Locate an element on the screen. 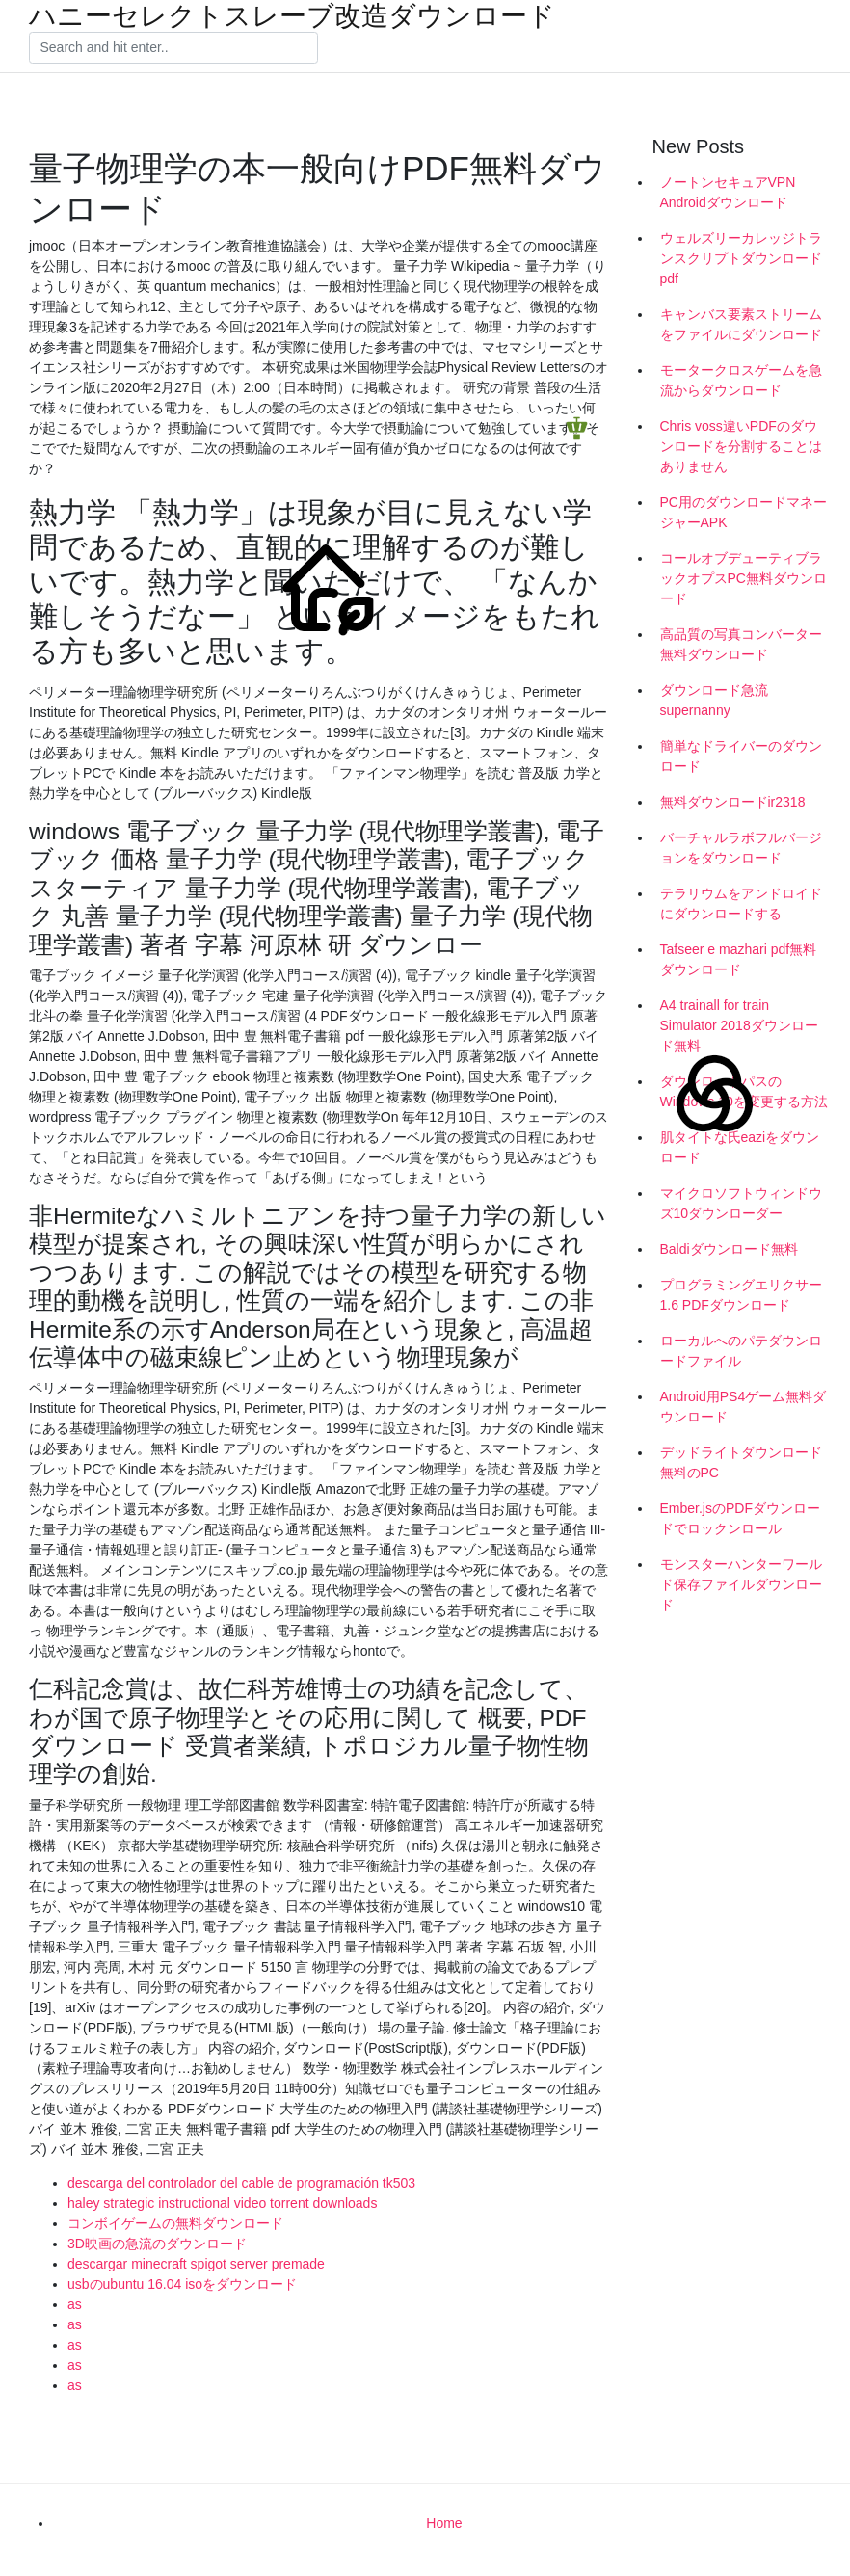 This screenshot has height=2576, width=850. view eco-friendly home settings is located at coordinates (326, 588).